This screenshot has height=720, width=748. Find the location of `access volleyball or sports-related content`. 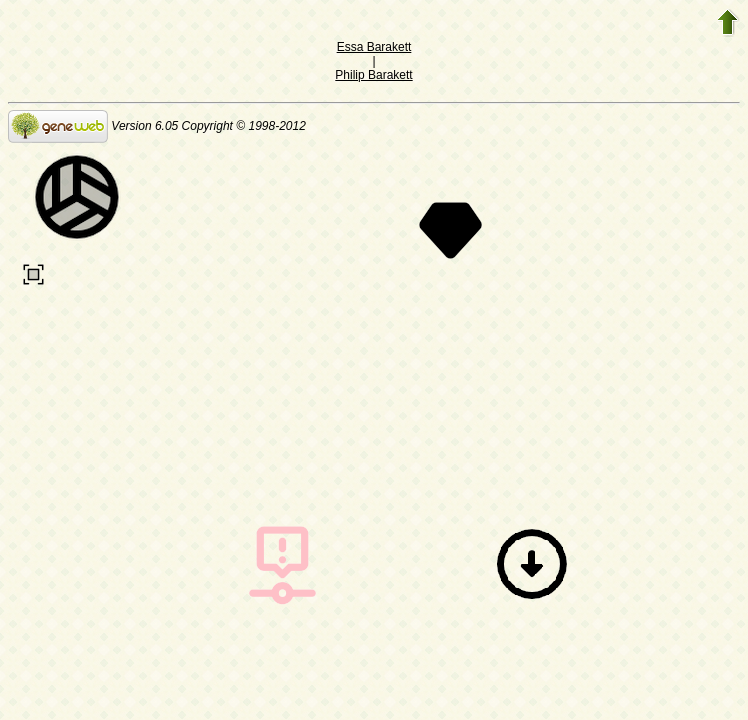

access volleyball or sports-related content is located at coordinates (77, 197).